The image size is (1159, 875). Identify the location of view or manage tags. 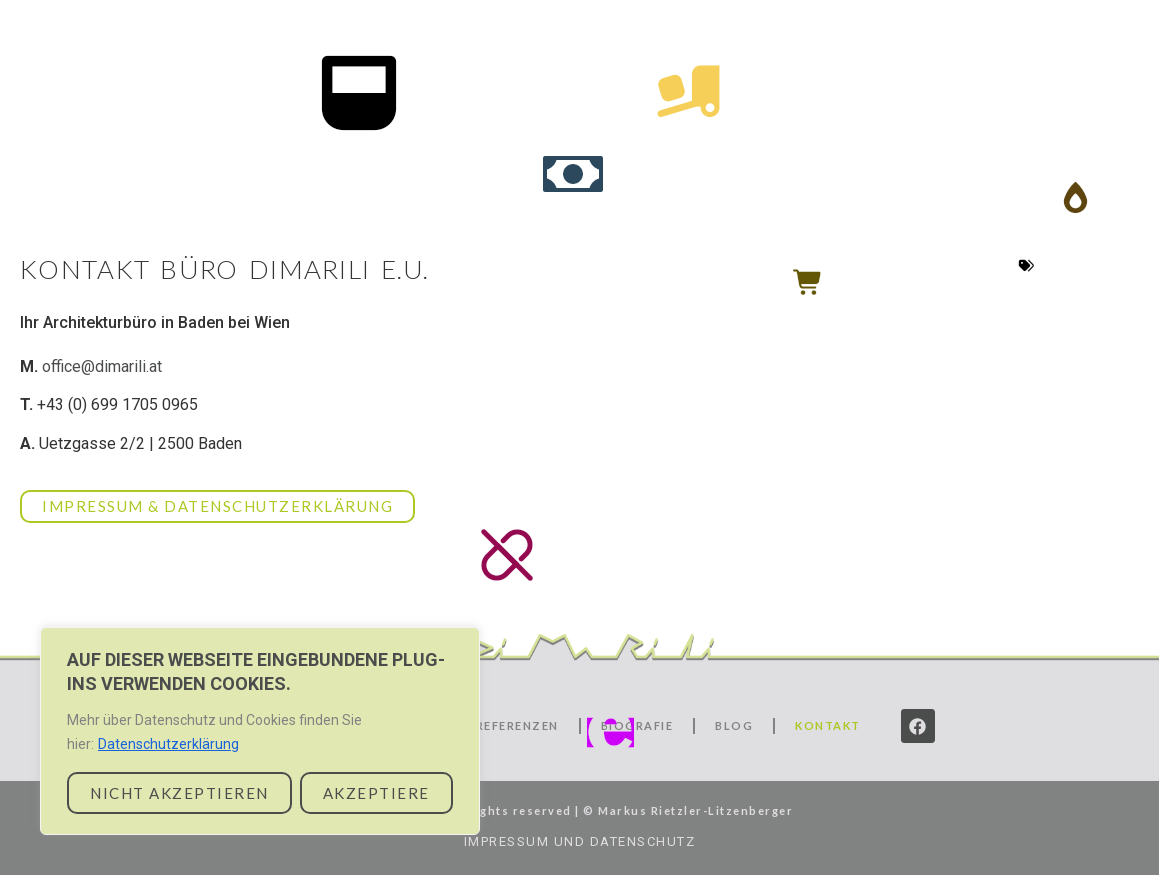
(1026, 266).